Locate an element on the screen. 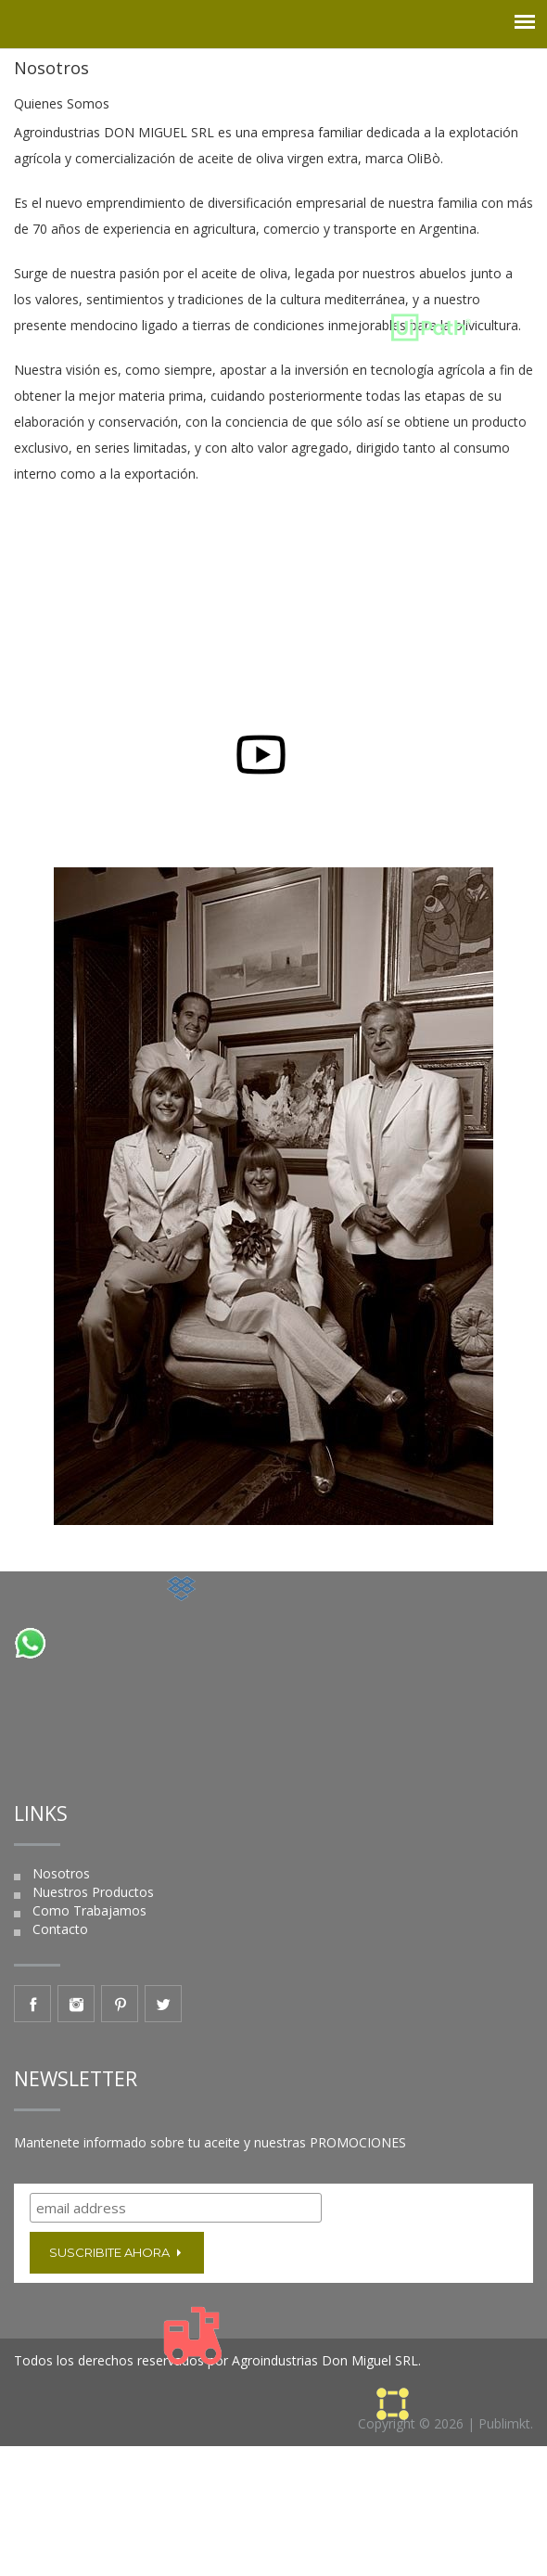 The image size is (547, 2576). select e-bike as transportation mode is located at coordinates (191, 2337).